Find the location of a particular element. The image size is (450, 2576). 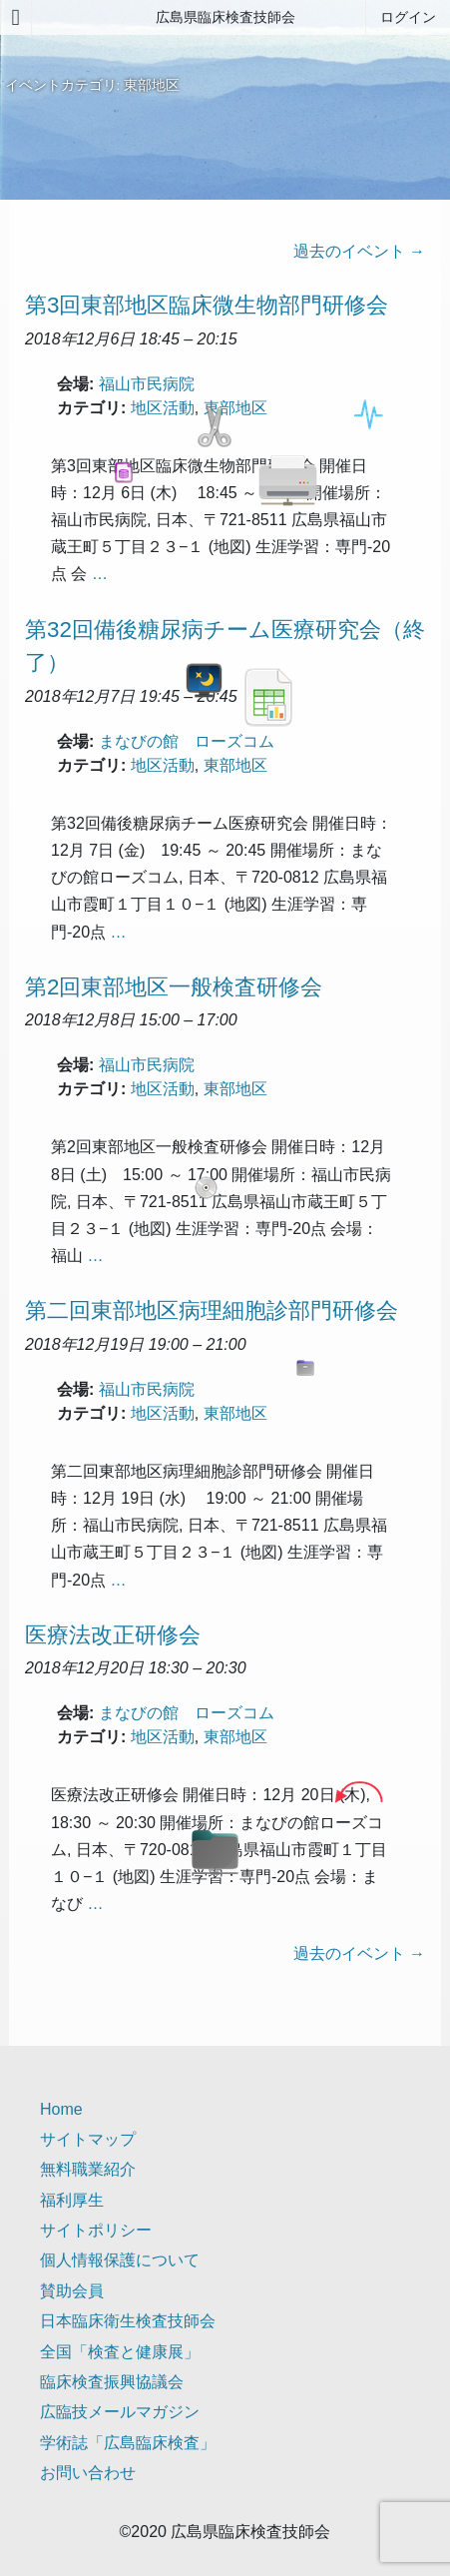

access files stored on a remote server is located at coordinates (215, 1851).